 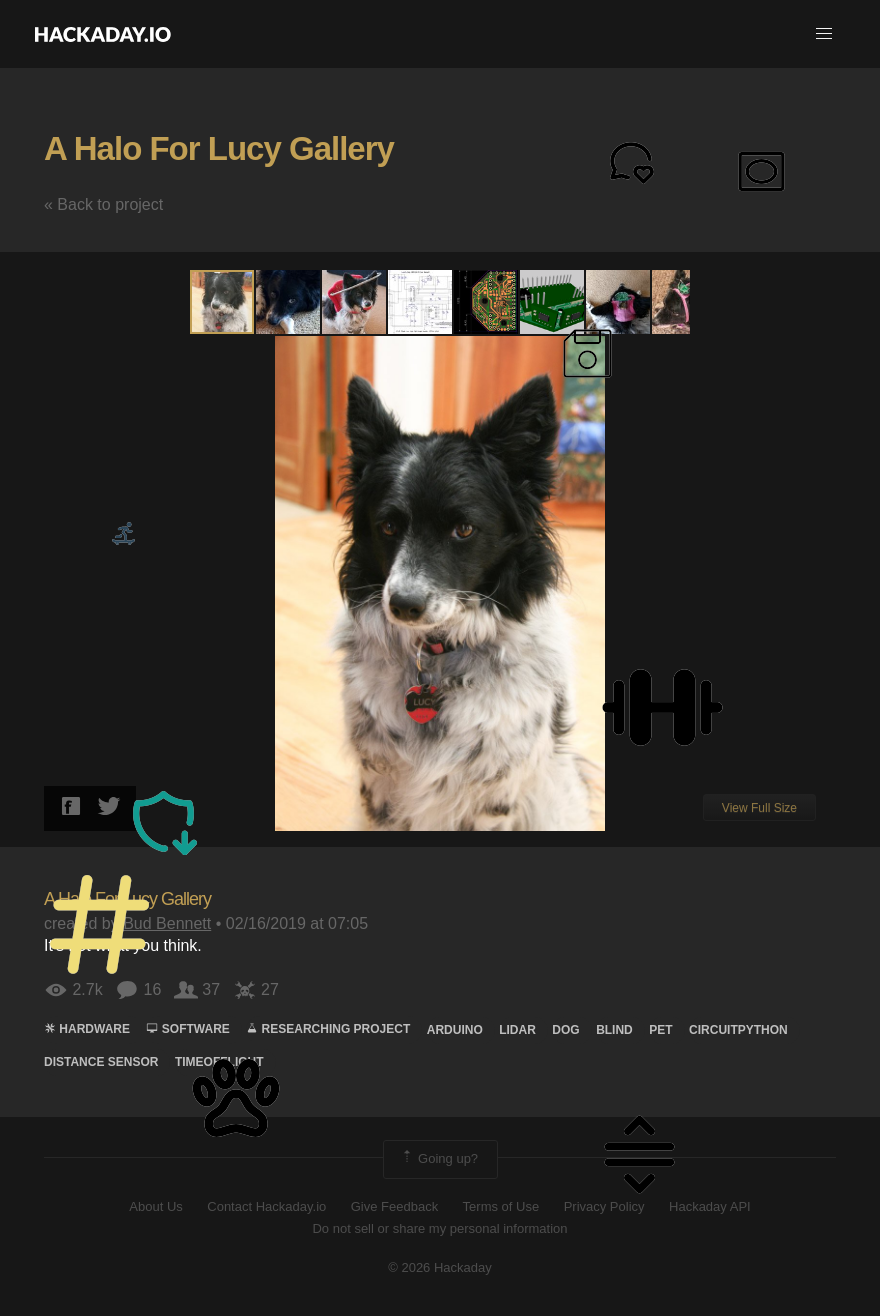 I want to click on browse skateboarding or action sports content, so click(x=123, y=533).